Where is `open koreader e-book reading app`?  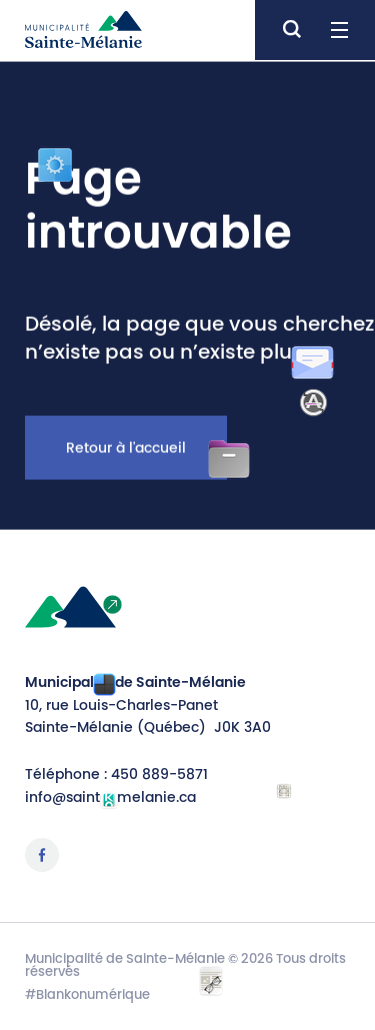 open koreader e-book reading app is located at coordinates (109, 800).